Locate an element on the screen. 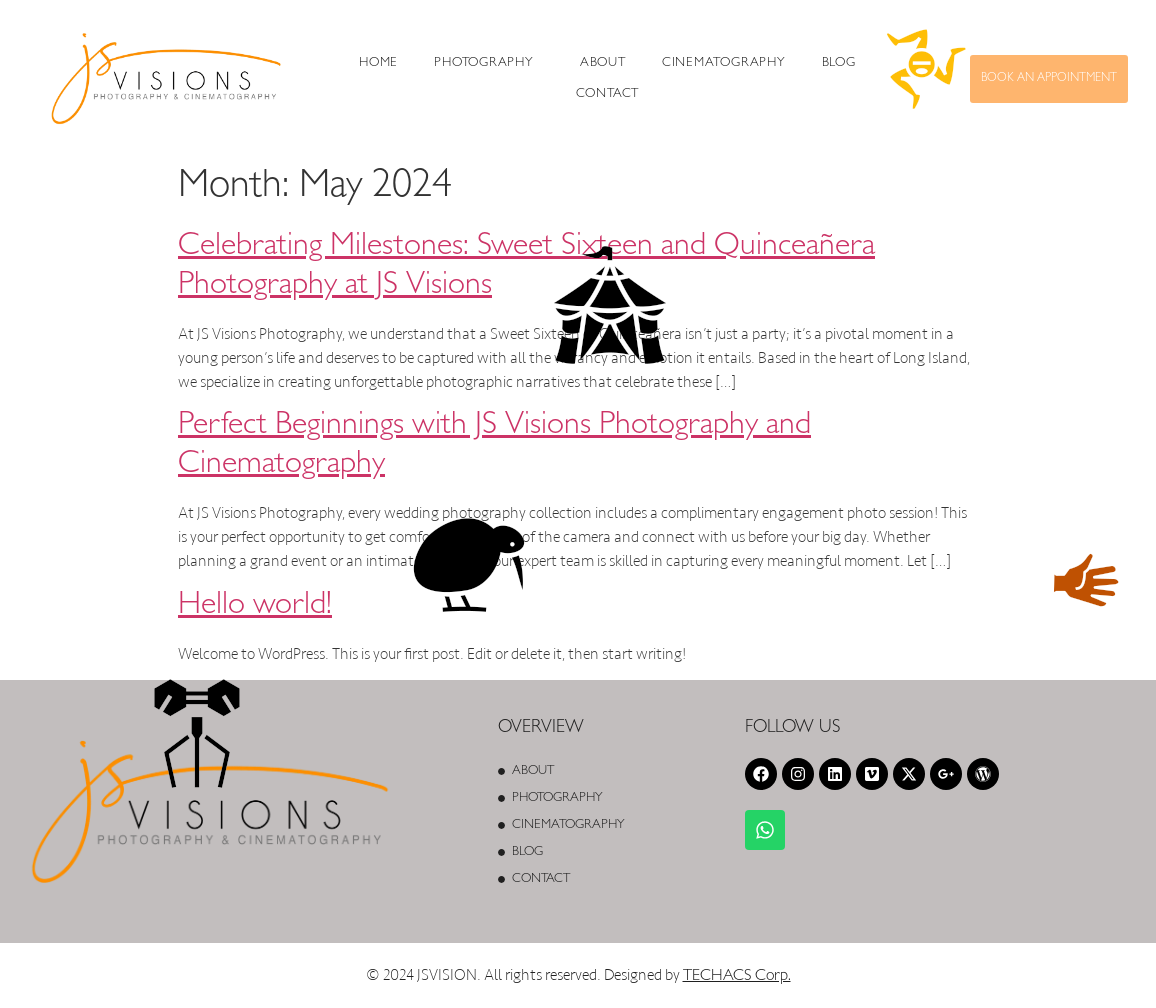  deploy nano-bot units is located at coordinates (197, 734).